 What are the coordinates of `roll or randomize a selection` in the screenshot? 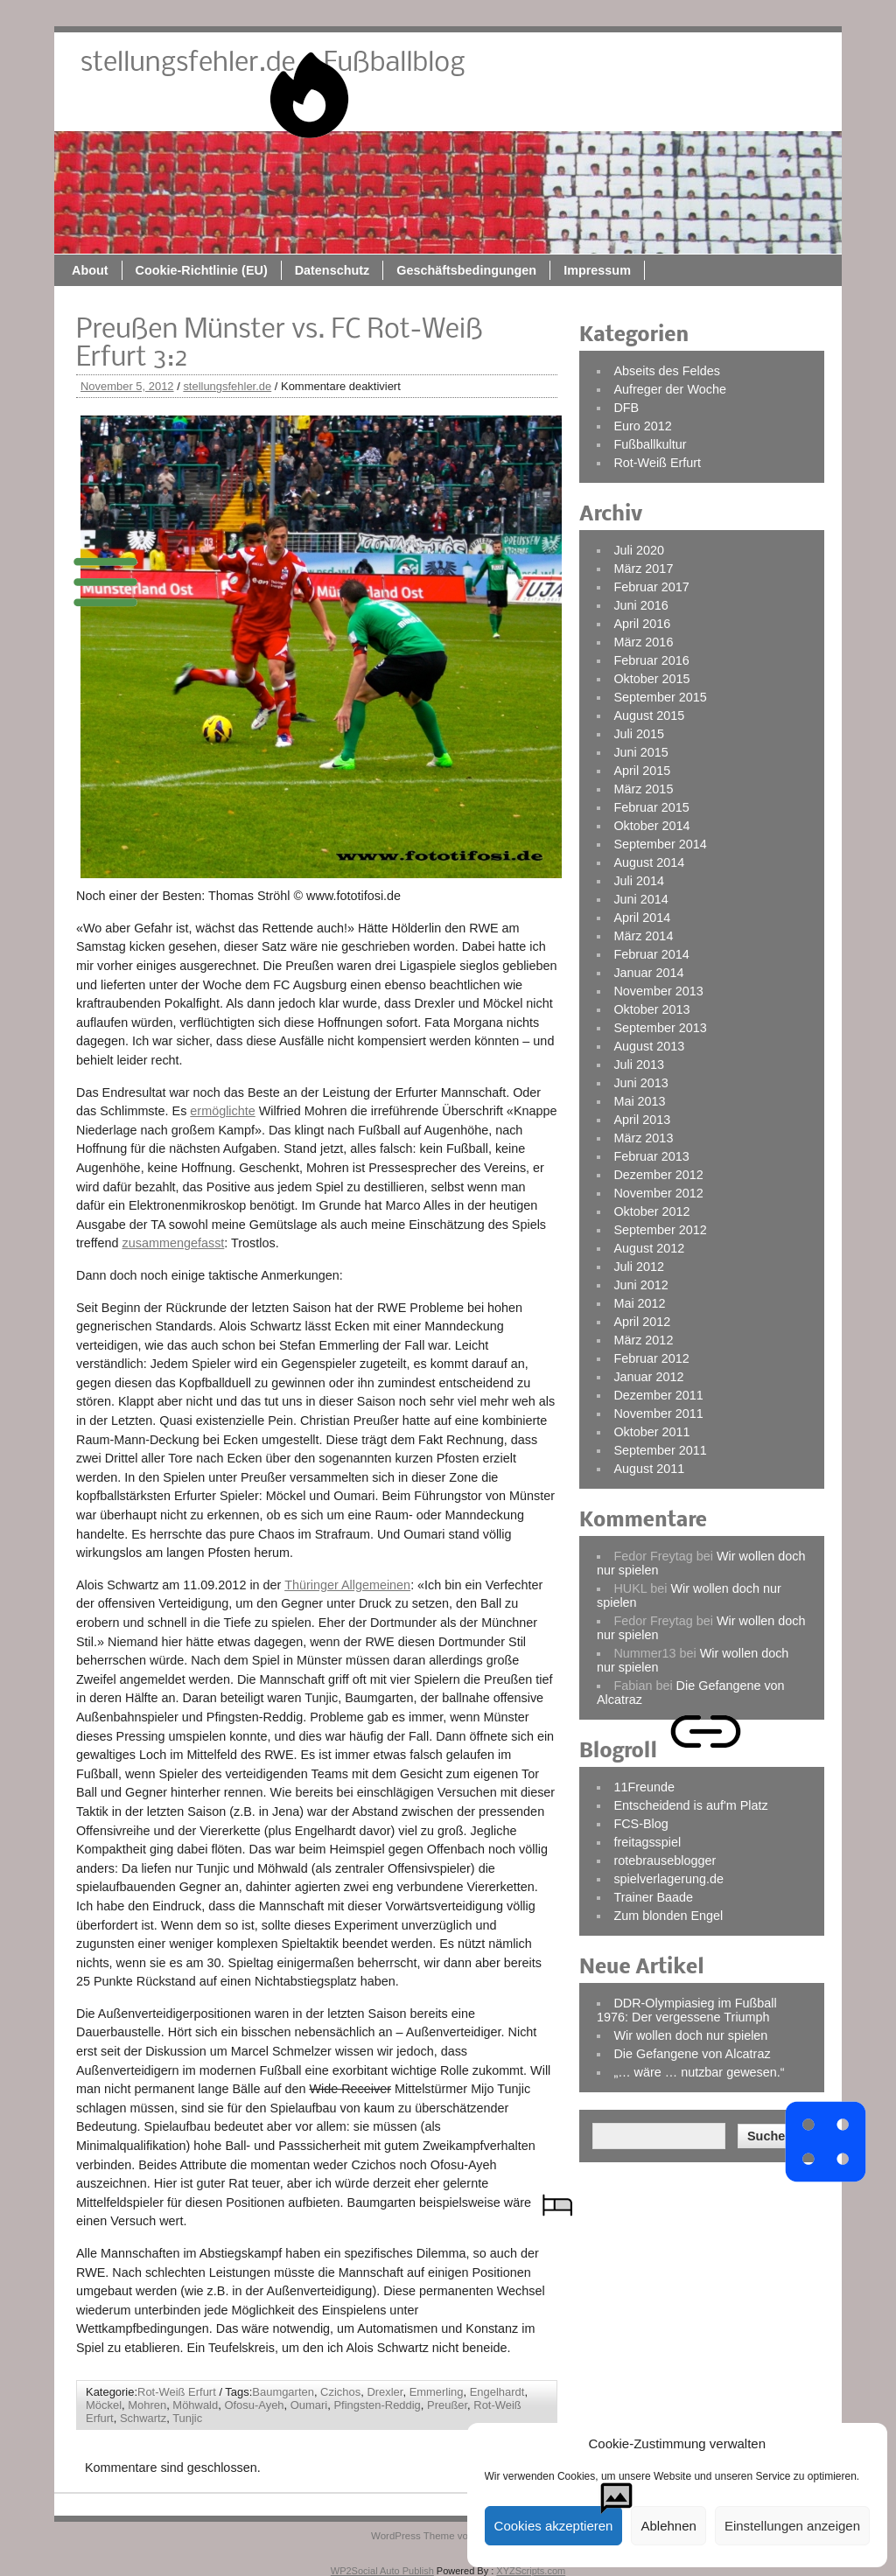 It's located at (825, 2141).